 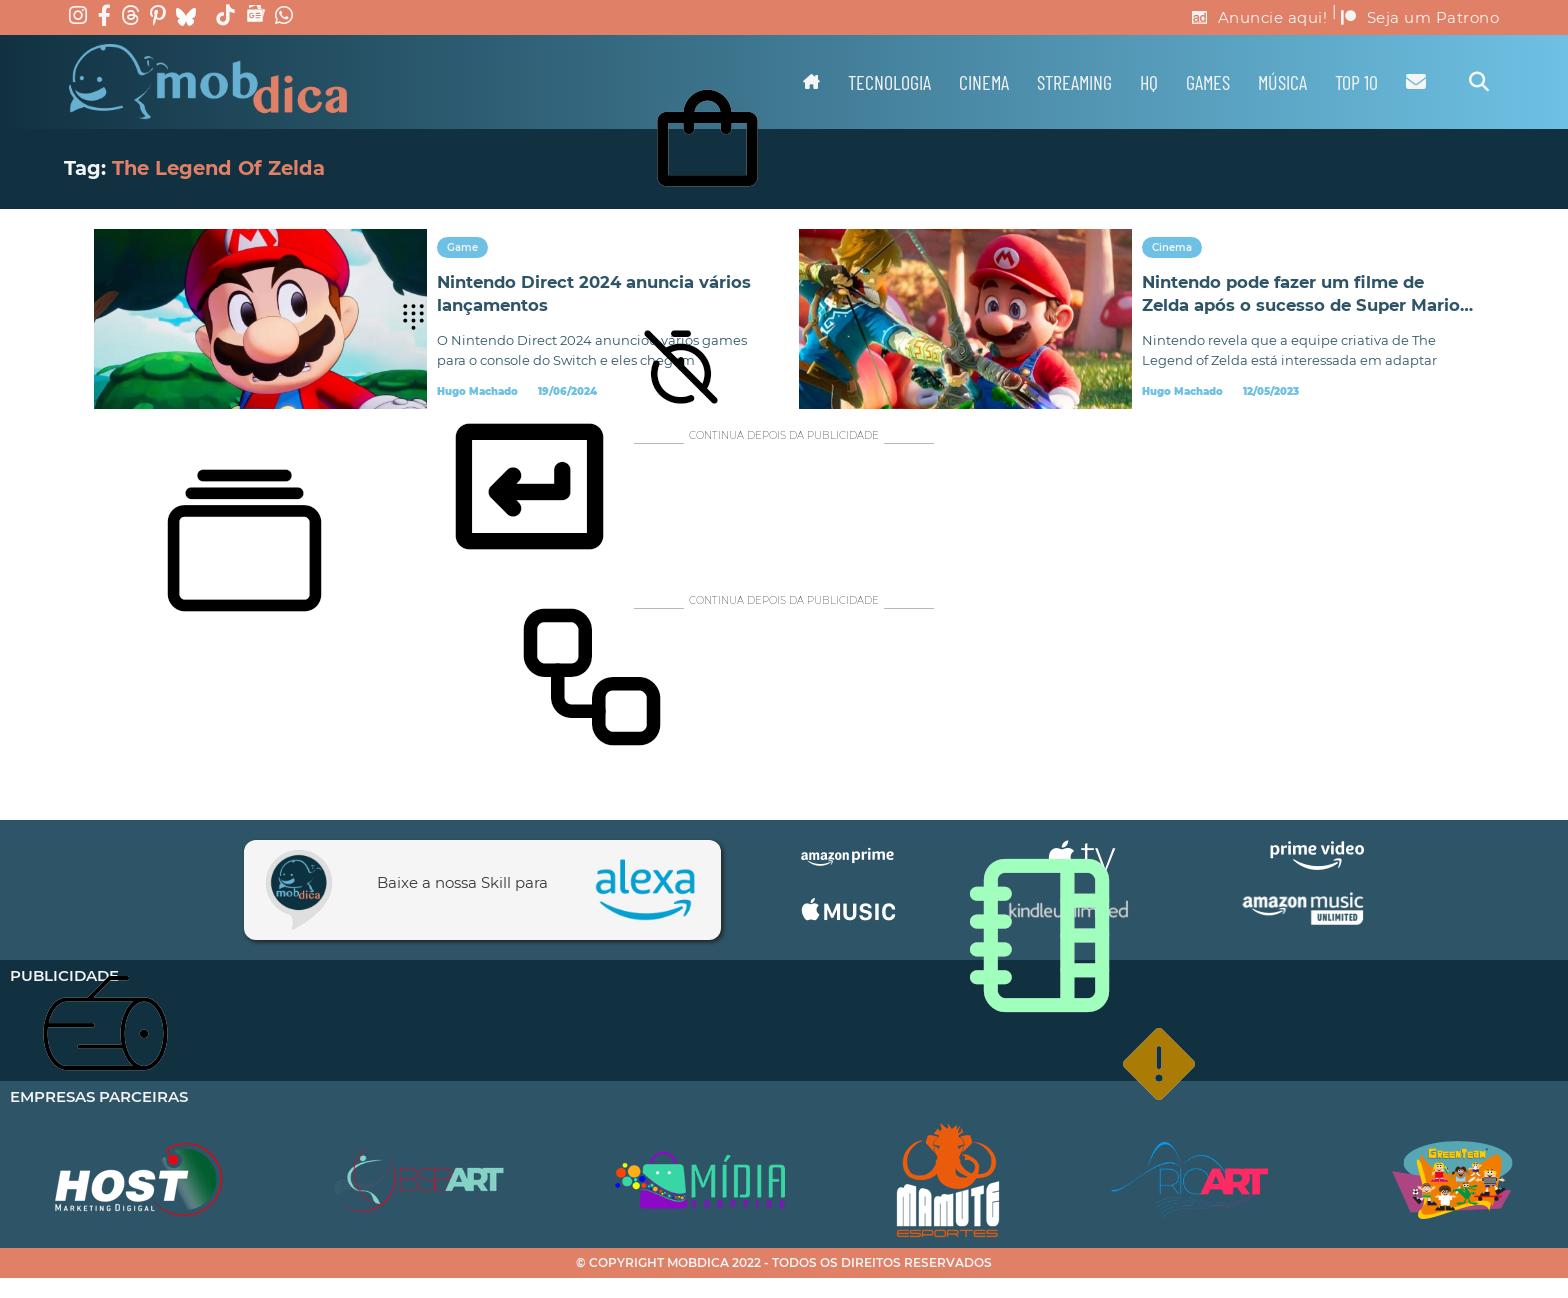 What do you see at coordinates (244, 540) in the screenshot?
I see `view photo albums` at bounding box center [244, 540].